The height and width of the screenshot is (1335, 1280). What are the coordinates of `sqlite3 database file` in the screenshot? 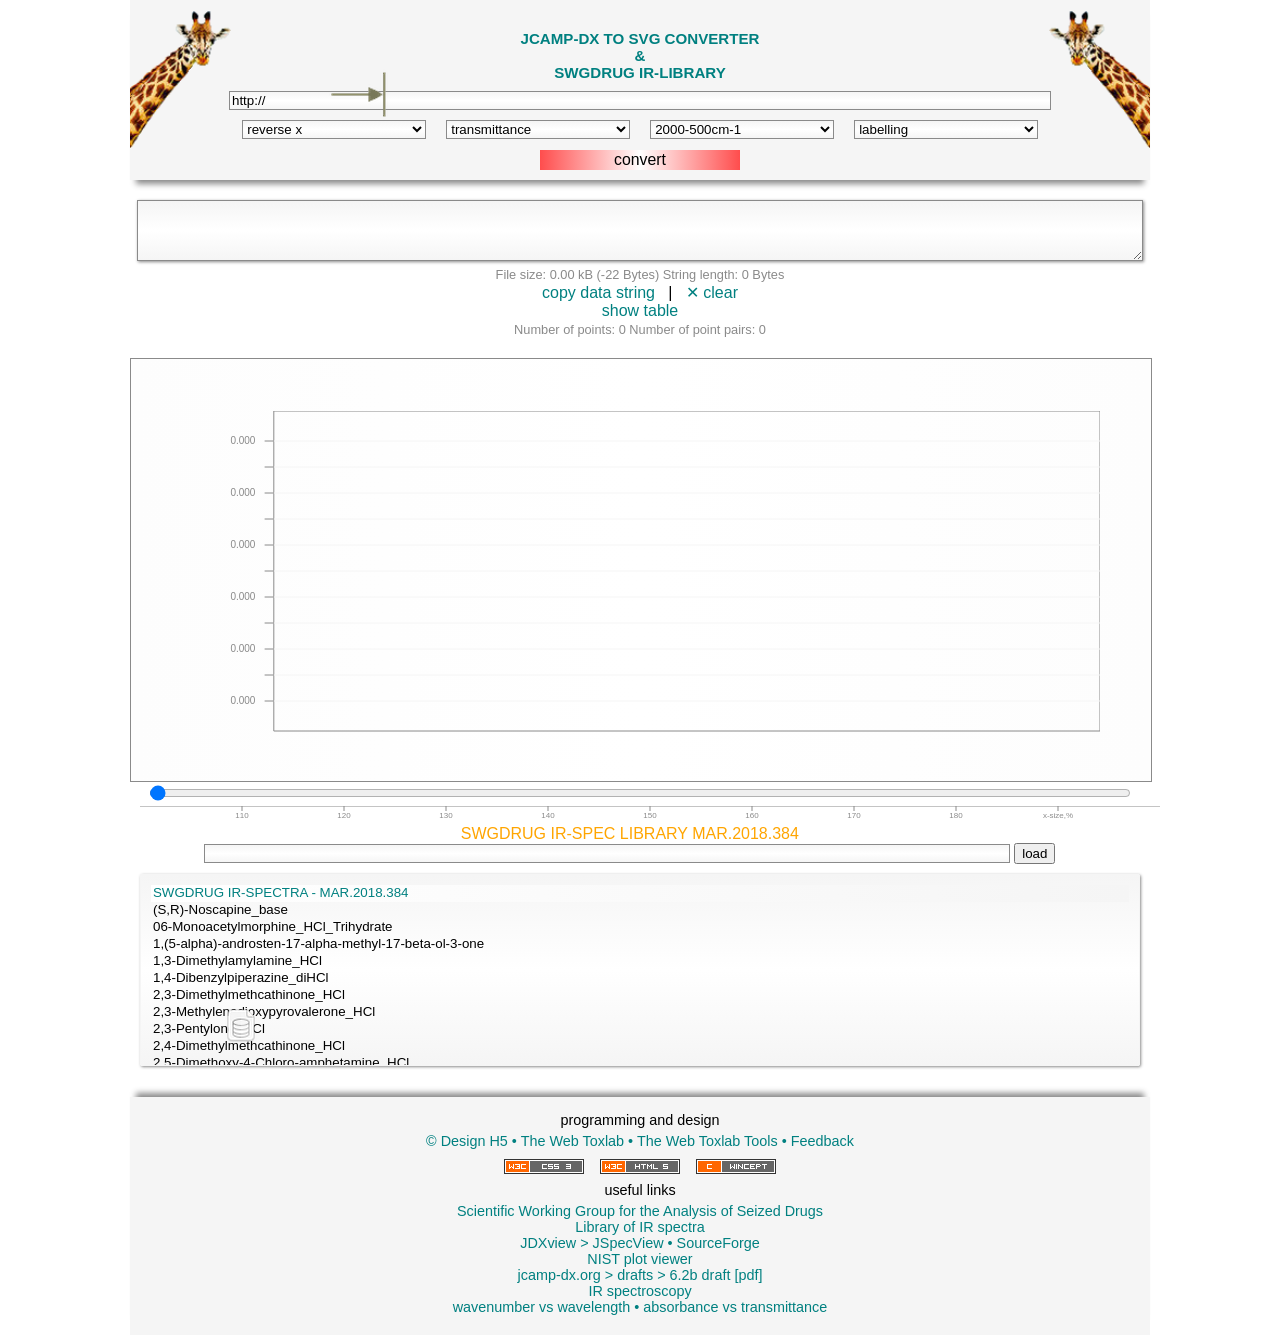 It's located at (241, 1025).